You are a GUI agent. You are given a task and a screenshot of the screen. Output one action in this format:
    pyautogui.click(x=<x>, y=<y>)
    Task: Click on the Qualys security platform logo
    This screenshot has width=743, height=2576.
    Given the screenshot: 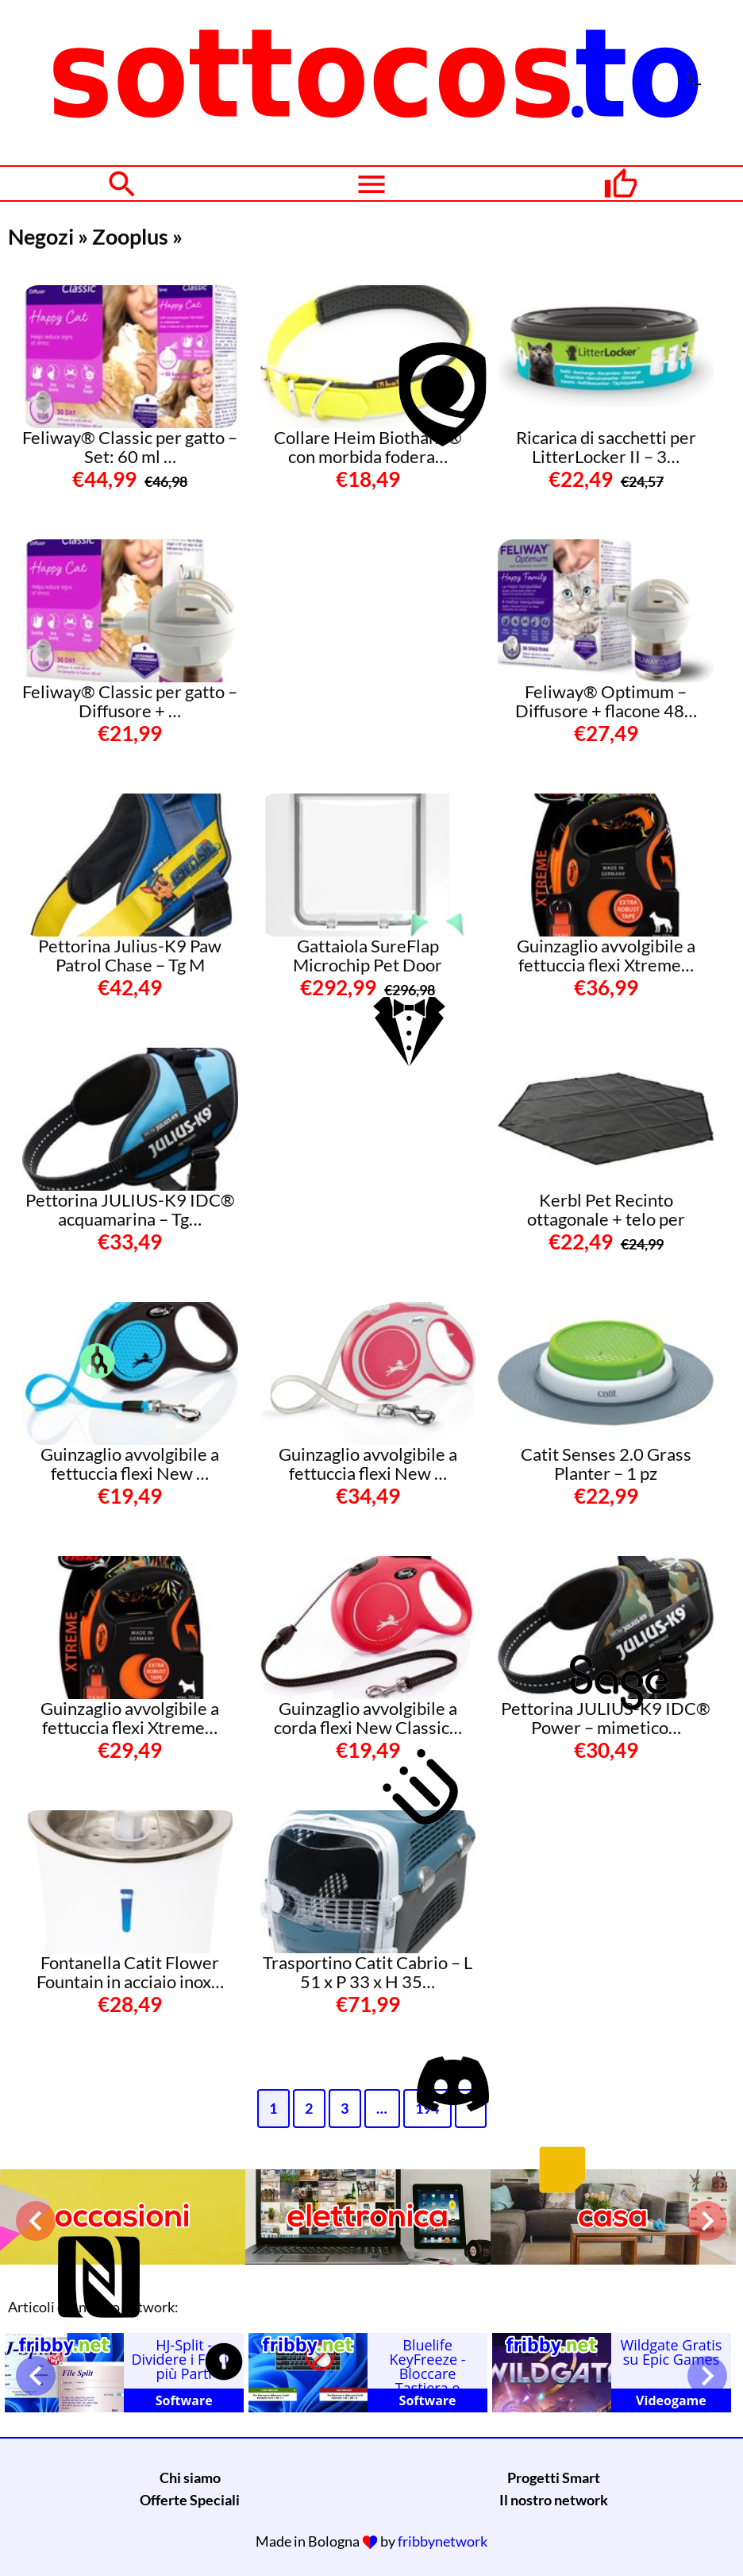 What is the action you would take?
    pyautogui.click(x=442, y=394)
    